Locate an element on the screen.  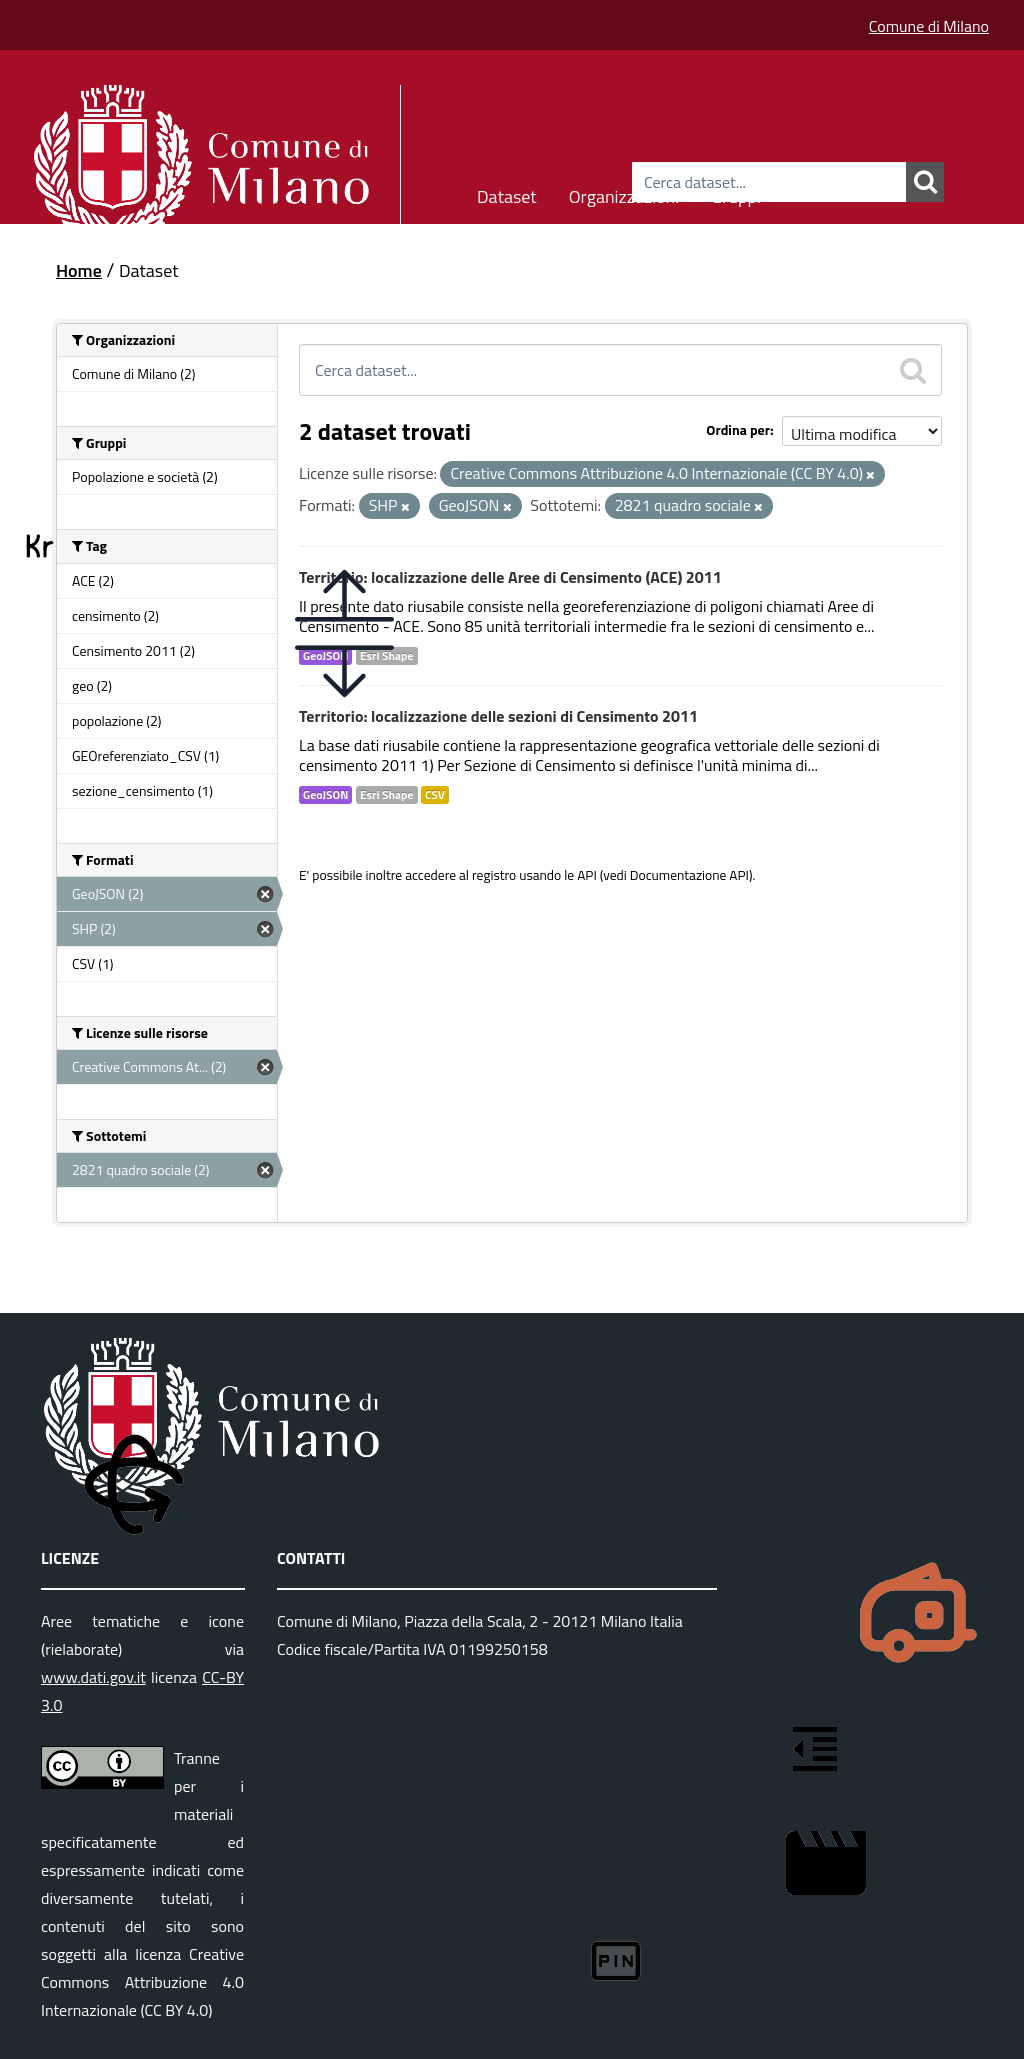
access video or movie content is located at coordinates (826, 1863).